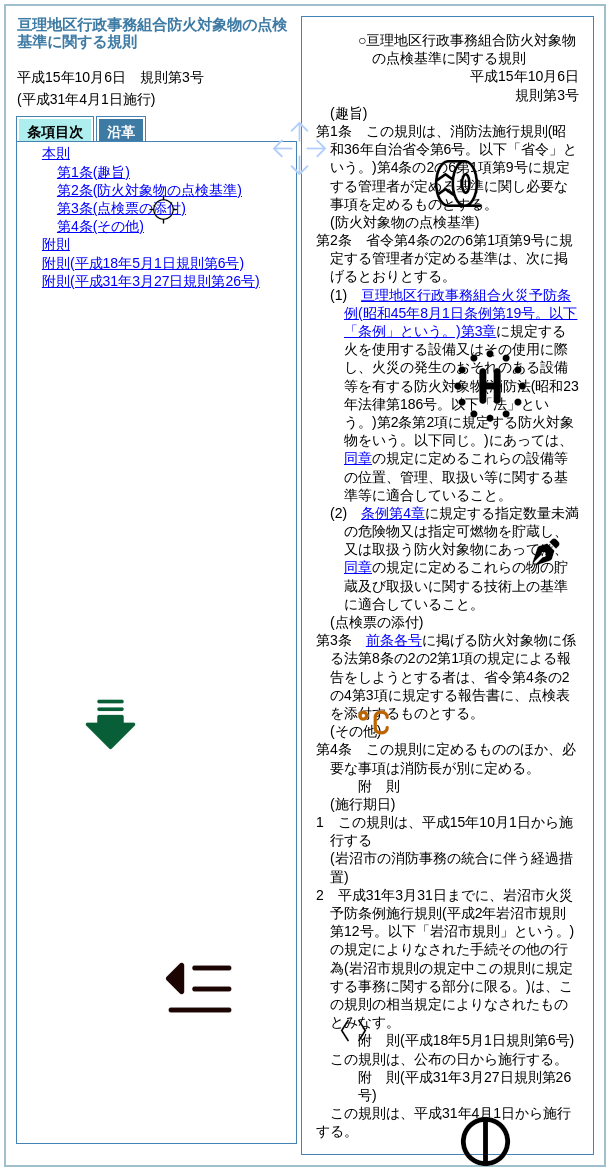 The height and width of the screenshot is (1171, 610). What do you see at coordinates (485, 1141) in the screenshot?
I see `toggle between light and dark mode` at bounding box center [485, 1141].